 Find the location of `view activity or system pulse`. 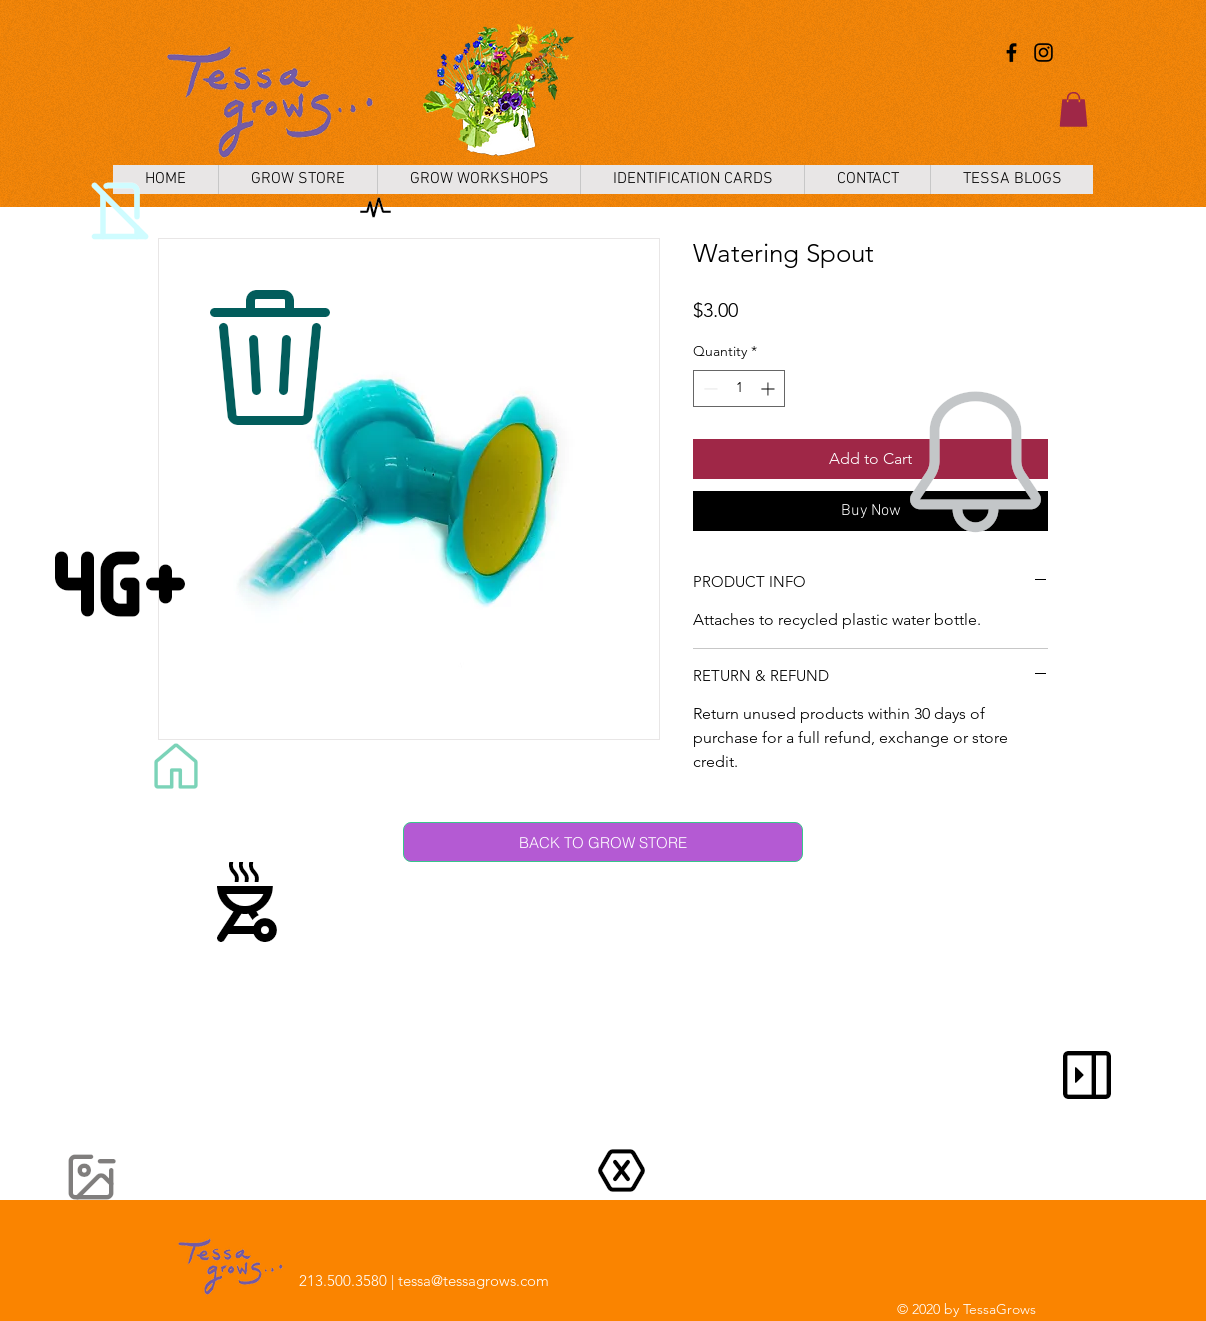

view activity or system pulse is located at coordinates (375, 208).